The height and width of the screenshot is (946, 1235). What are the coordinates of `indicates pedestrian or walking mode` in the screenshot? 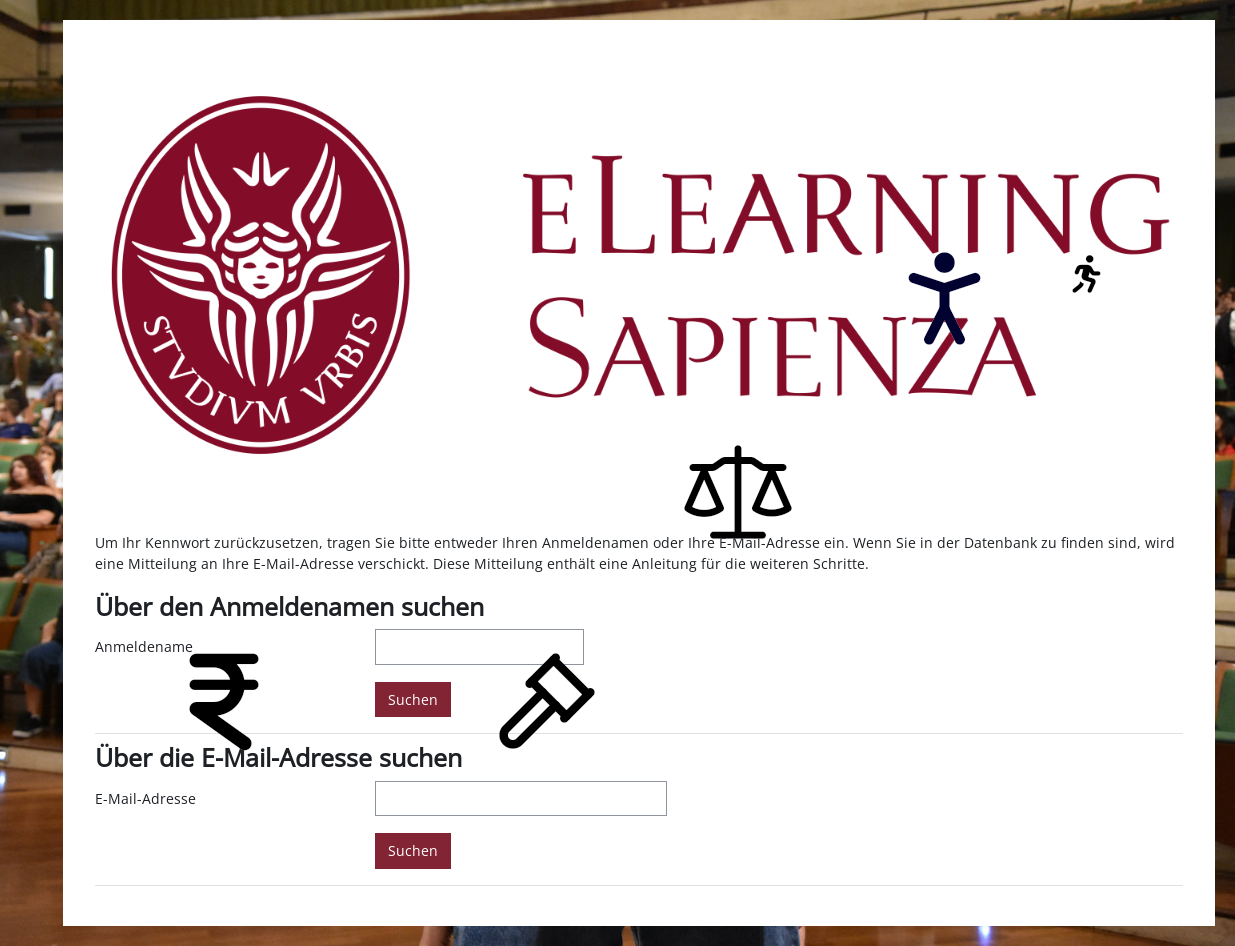 It's located at (944, 298).